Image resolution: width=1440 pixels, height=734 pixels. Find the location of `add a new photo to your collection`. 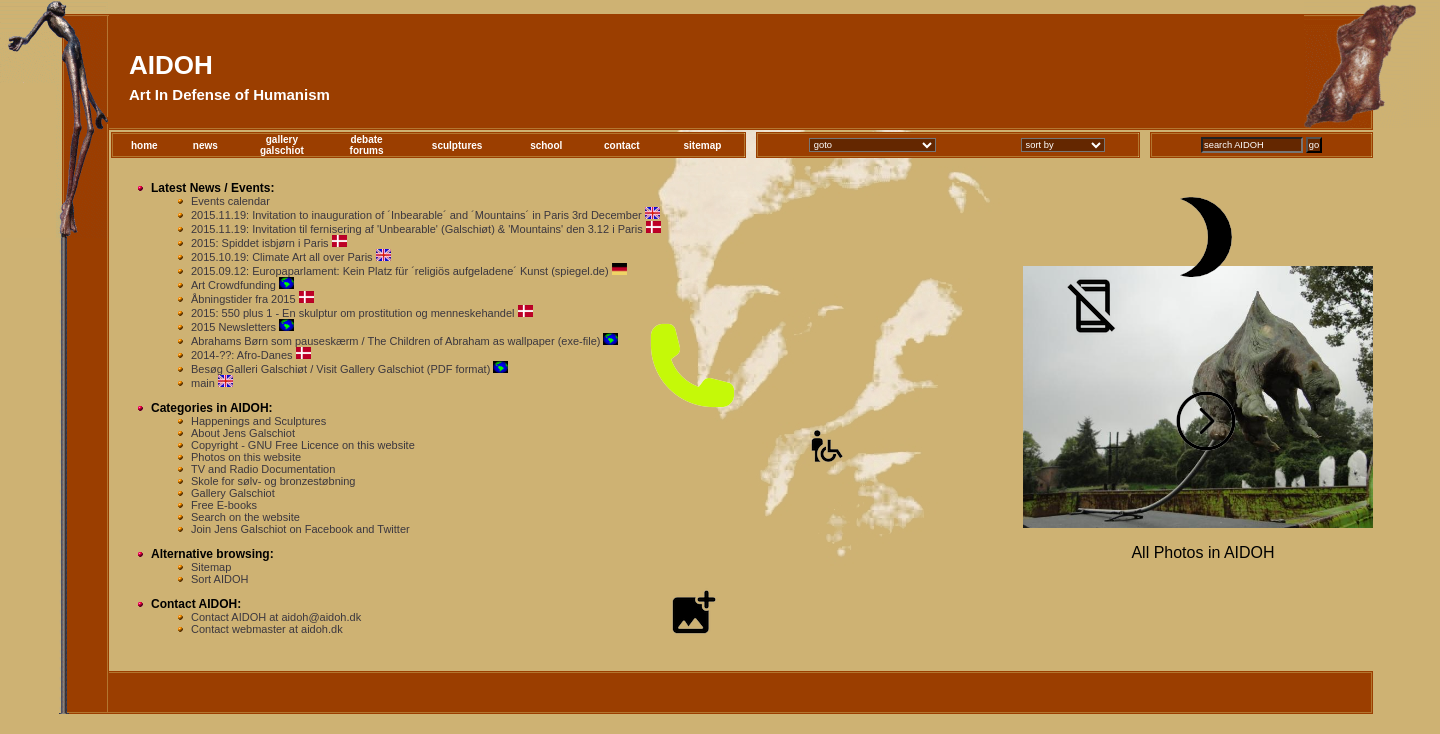

add a new photo to your collection is located at coordinates (693, 613).